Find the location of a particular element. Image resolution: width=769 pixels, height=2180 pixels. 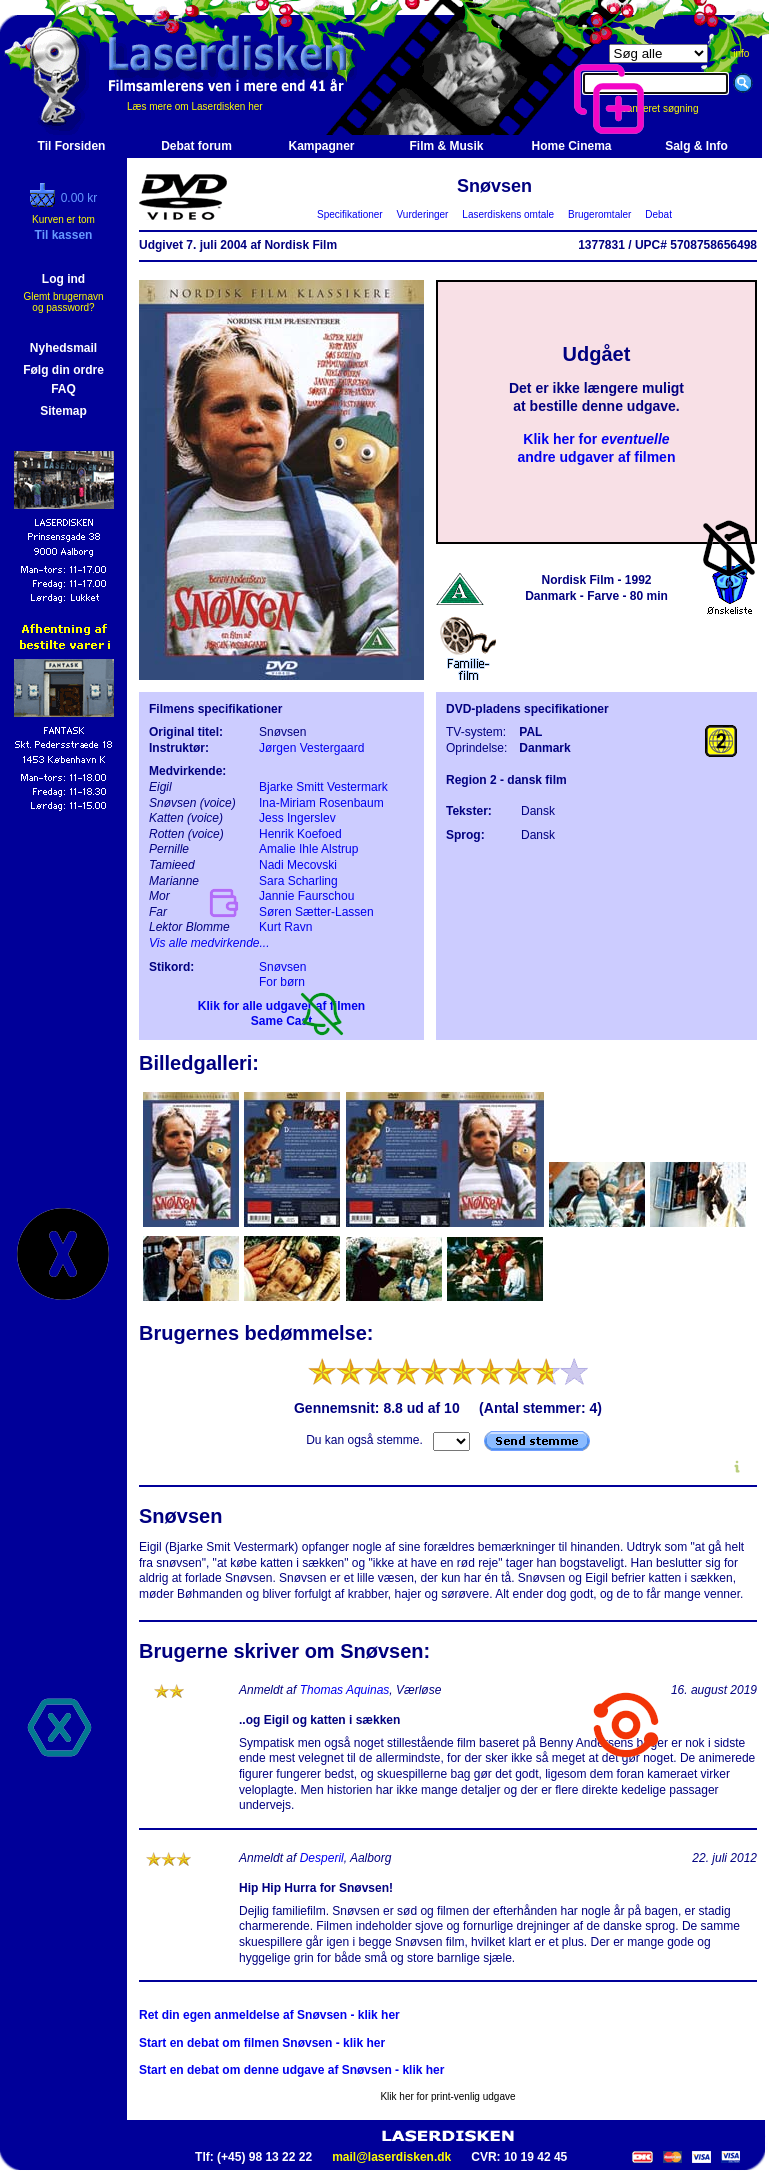

mute notifications is located at coordinates (322, 1014).